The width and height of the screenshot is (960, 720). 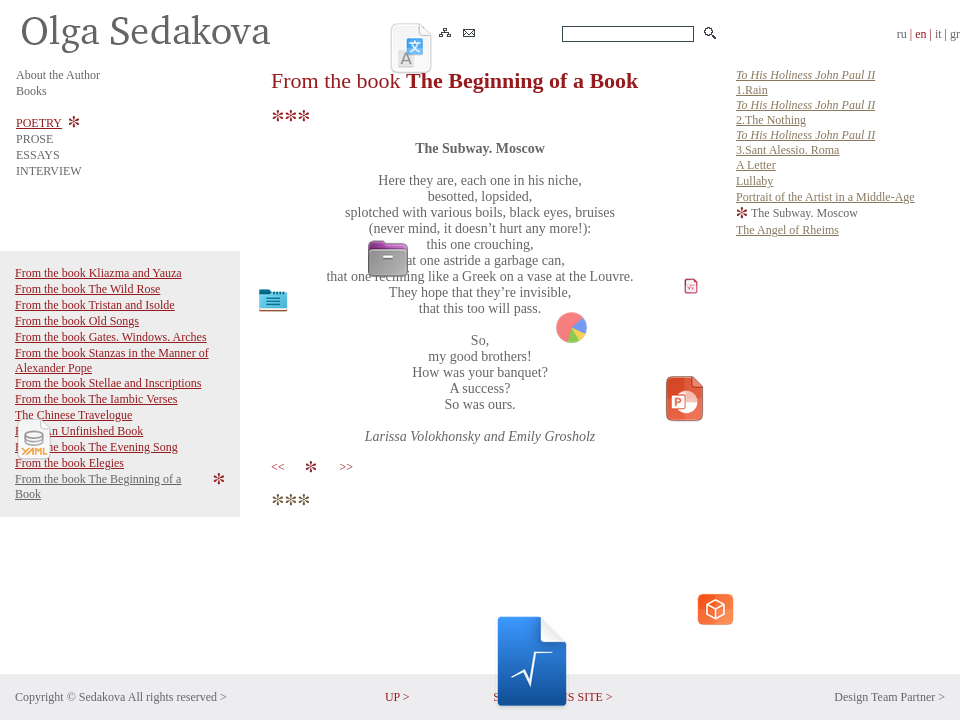 What do you see at coordinates (388, 258) in the screenshot?
I see `open the file manager` at bounding box center [388, 258].